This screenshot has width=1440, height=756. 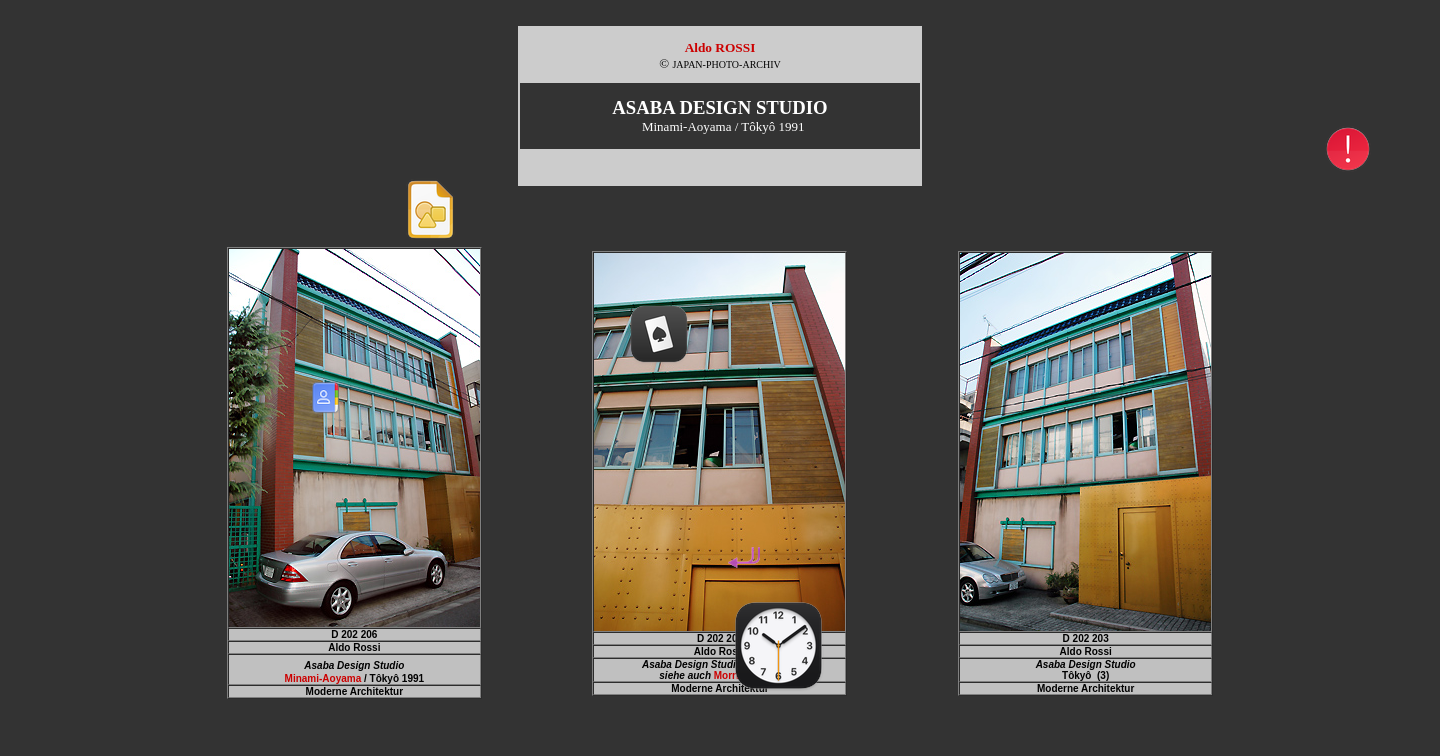 What do you see at coordinates (659, 334) in the screenshot?
I see `open solitaire card game` at bounding box center [659, 334].